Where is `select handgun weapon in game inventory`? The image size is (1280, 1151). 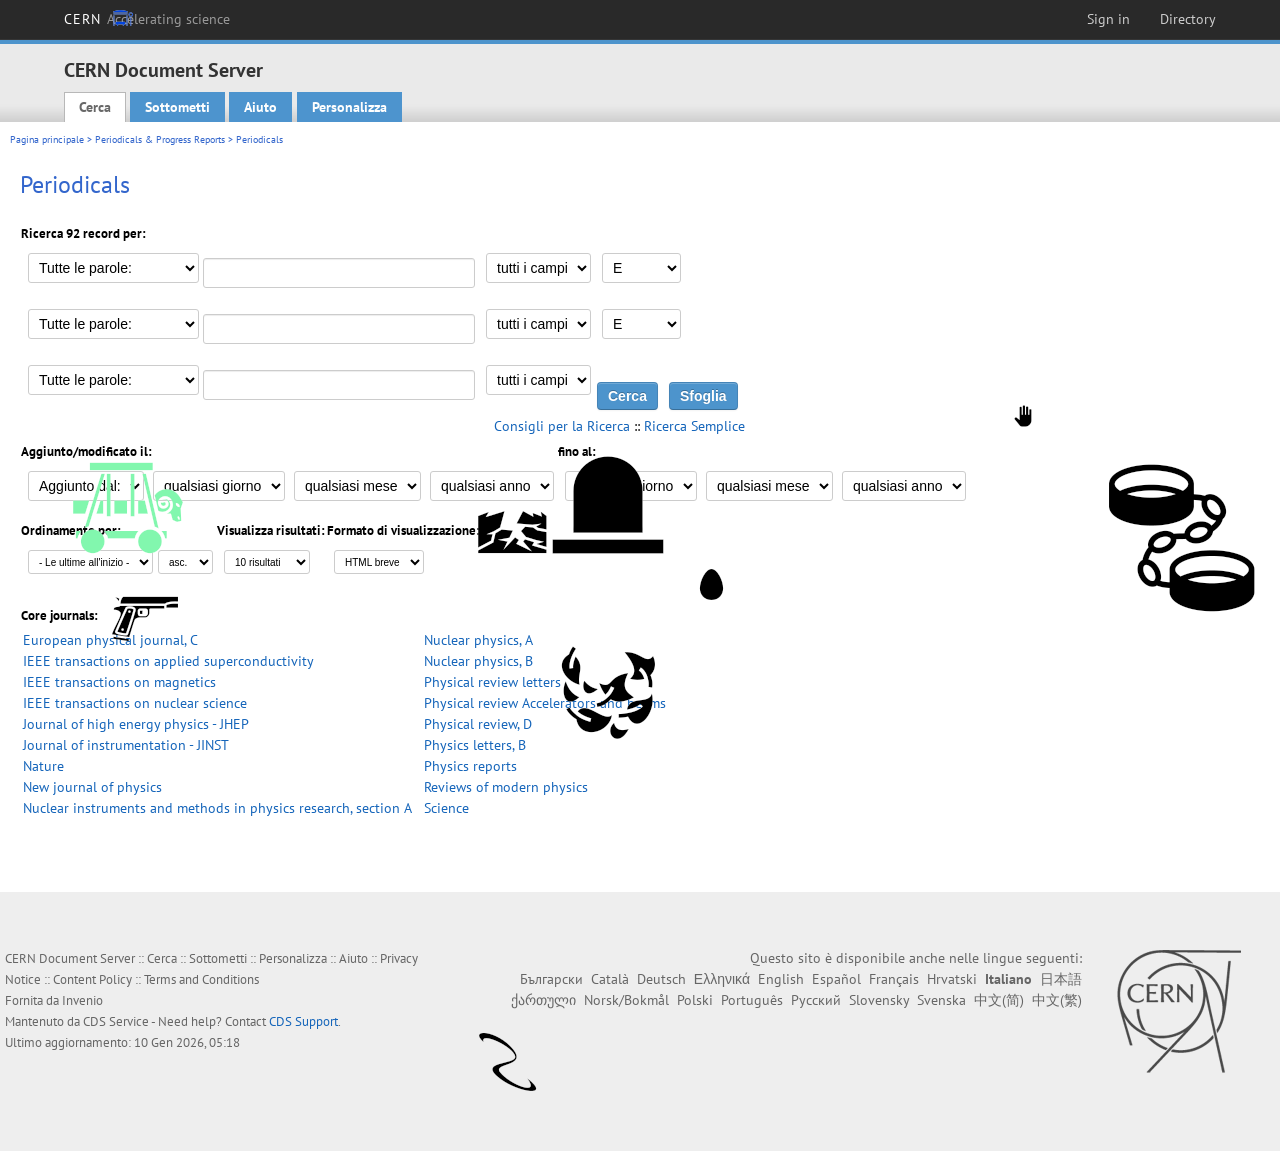
select handgun weapon in game inventory is located at coordinates (145, 619).